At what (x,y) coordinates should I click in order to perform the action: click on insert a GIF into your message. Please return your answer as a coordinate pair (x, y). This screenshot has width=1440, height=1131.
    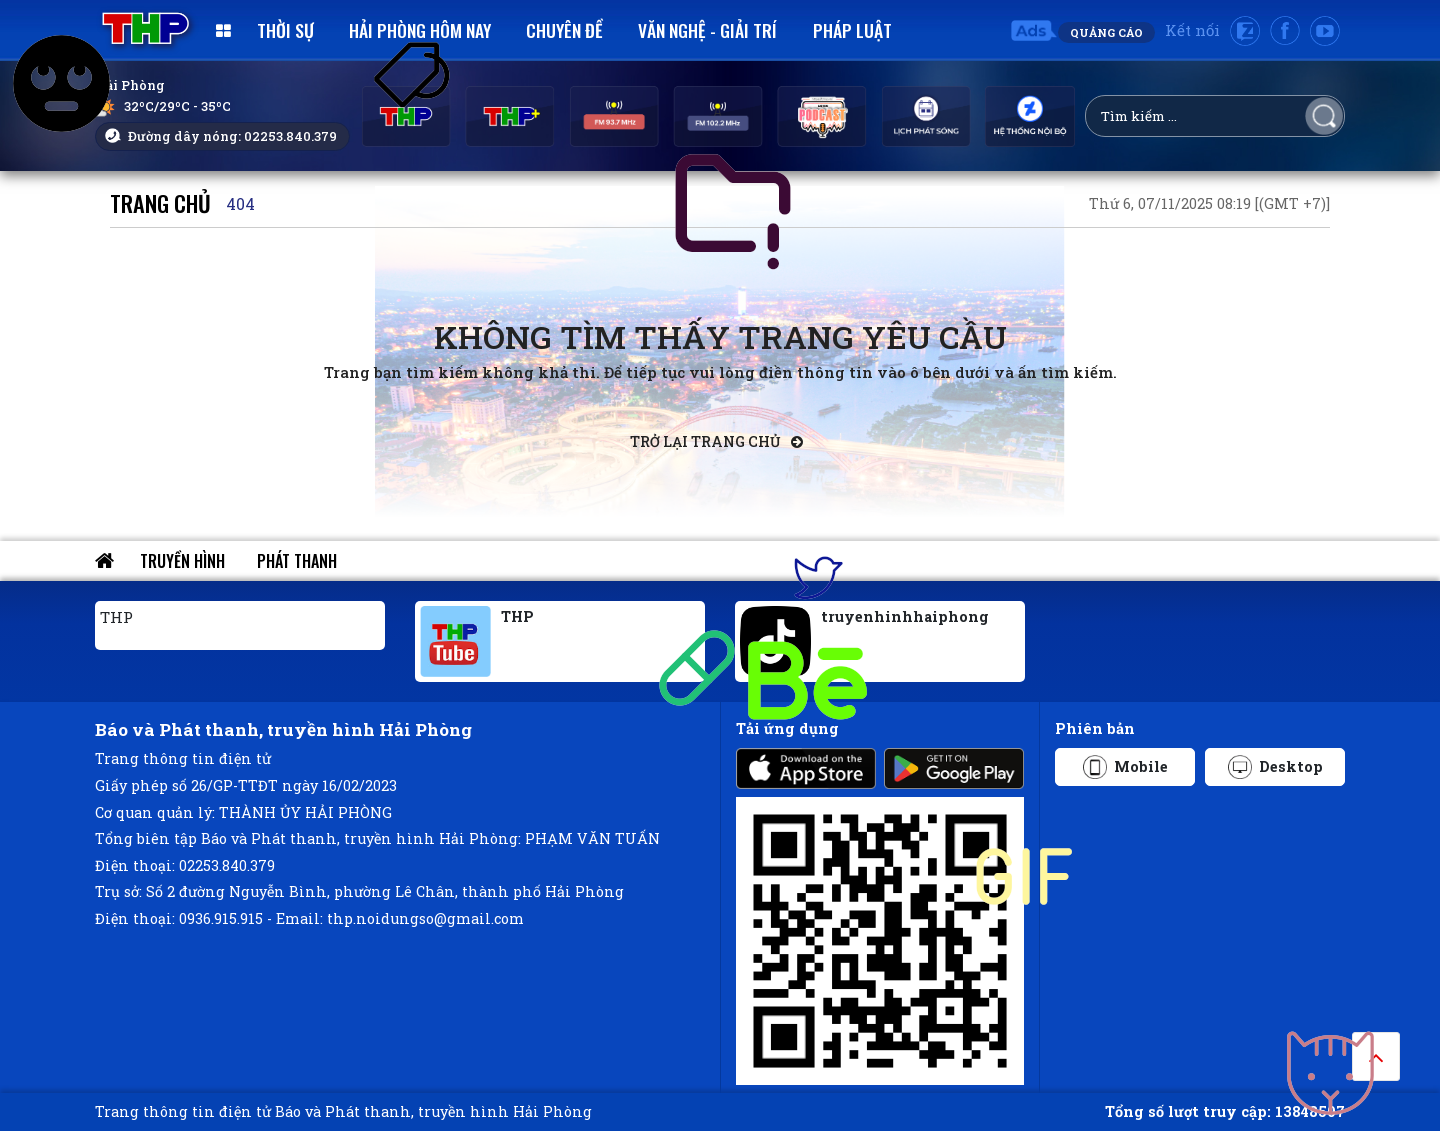
    Looking at the image, I should click on (1022, 876).